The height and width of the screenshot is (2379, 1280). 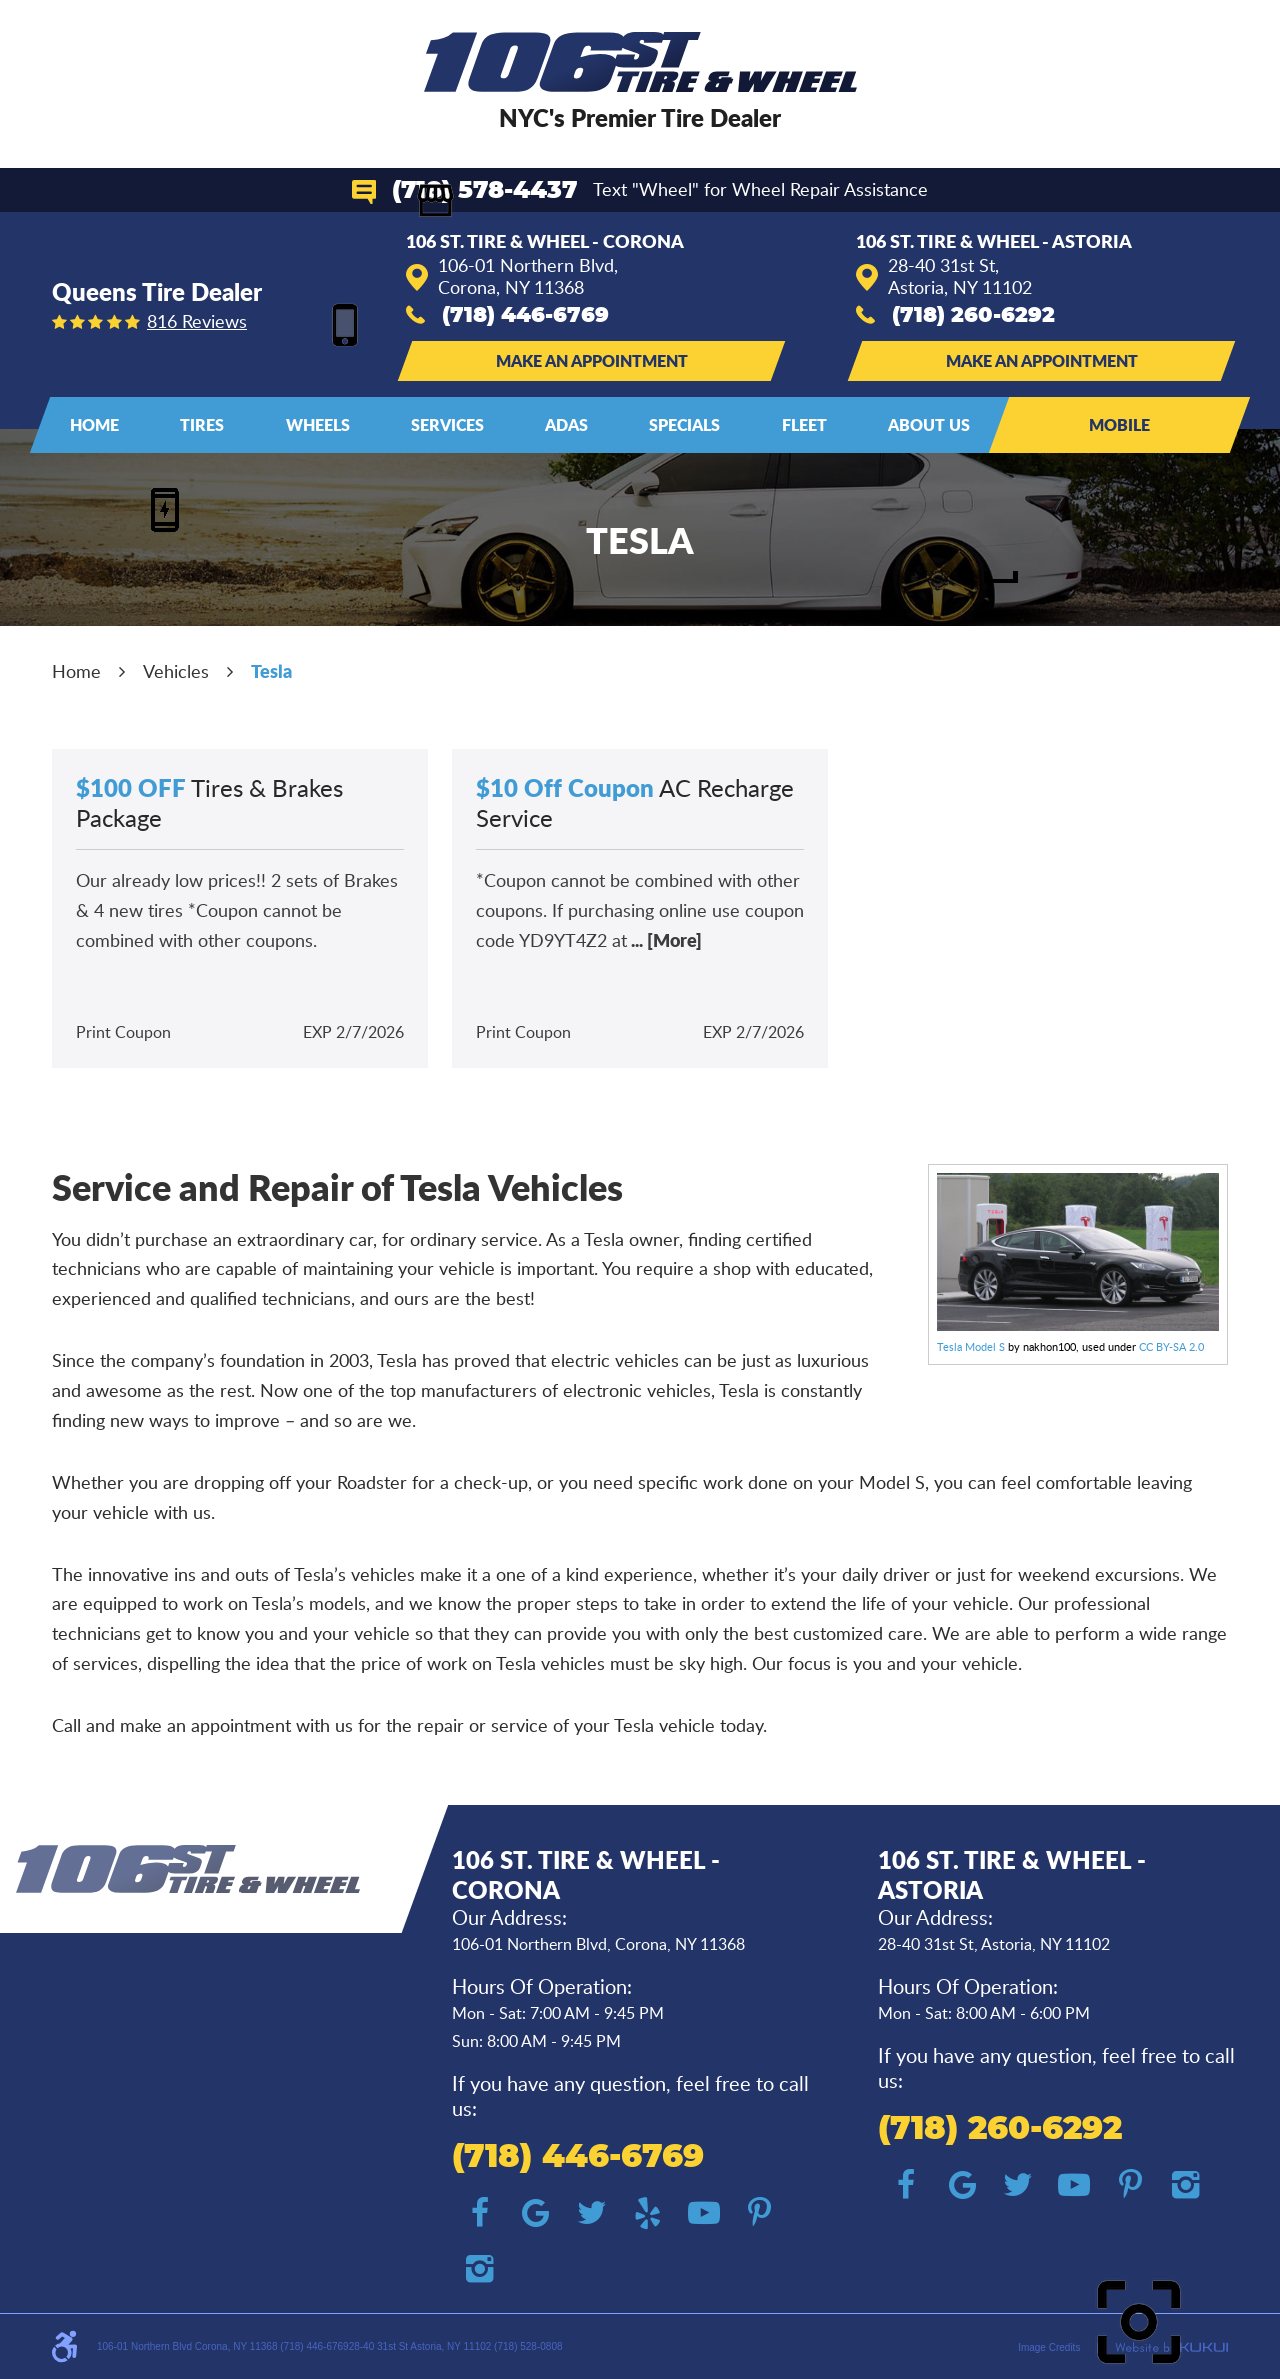 What do you see at coordinates (435, 200) in the screenshot?
I see `browse or access the marketplace` at bounding box center [435, 200].